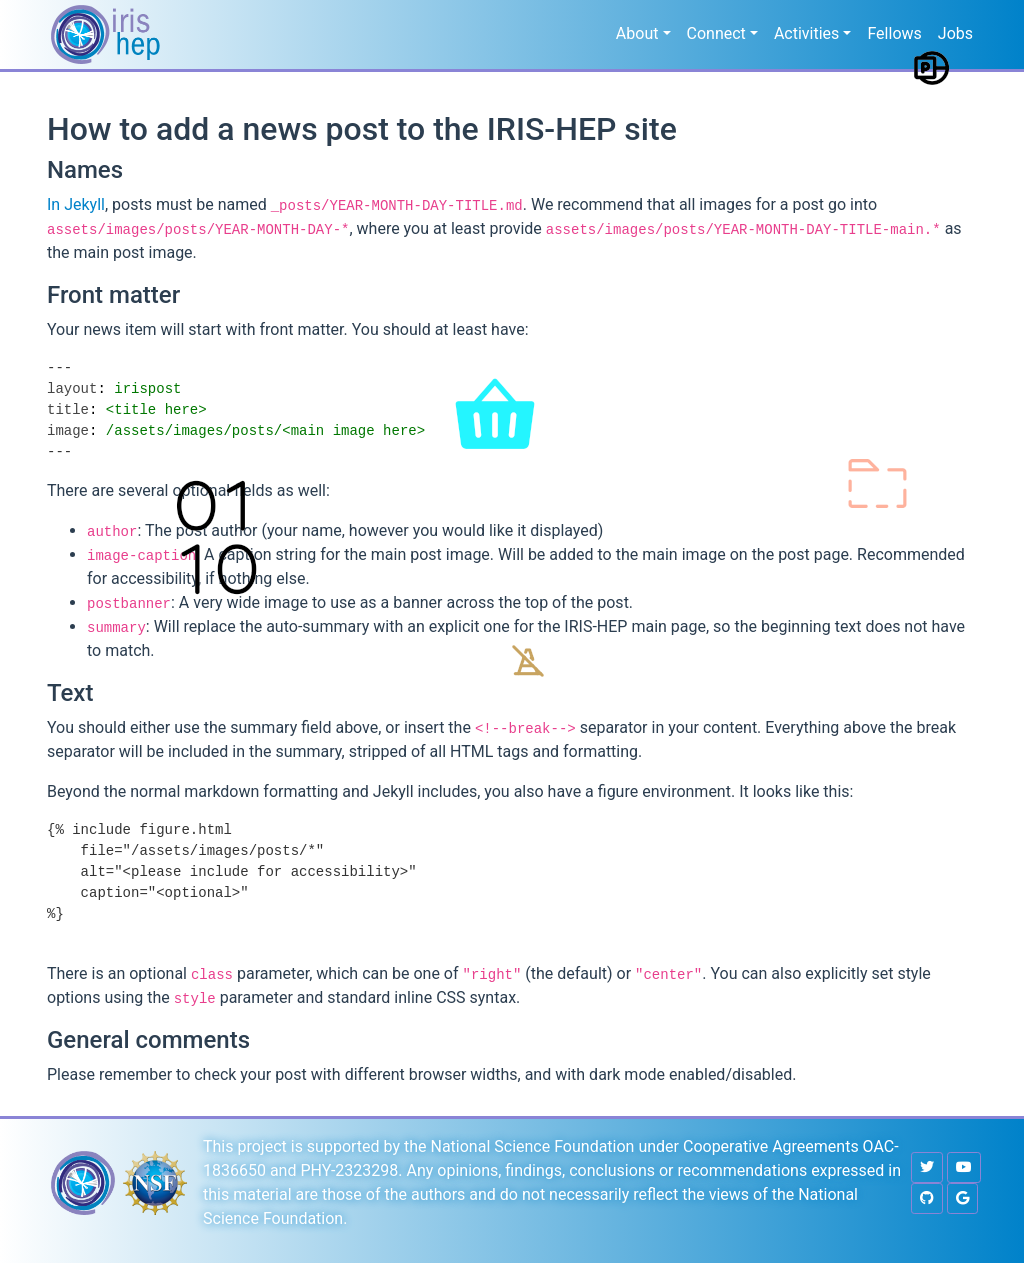 This screenshot has width=1024, height=1263. Describe the element at coordinates (877, 483) in the screenshot. I see `create a new folder` at that location.